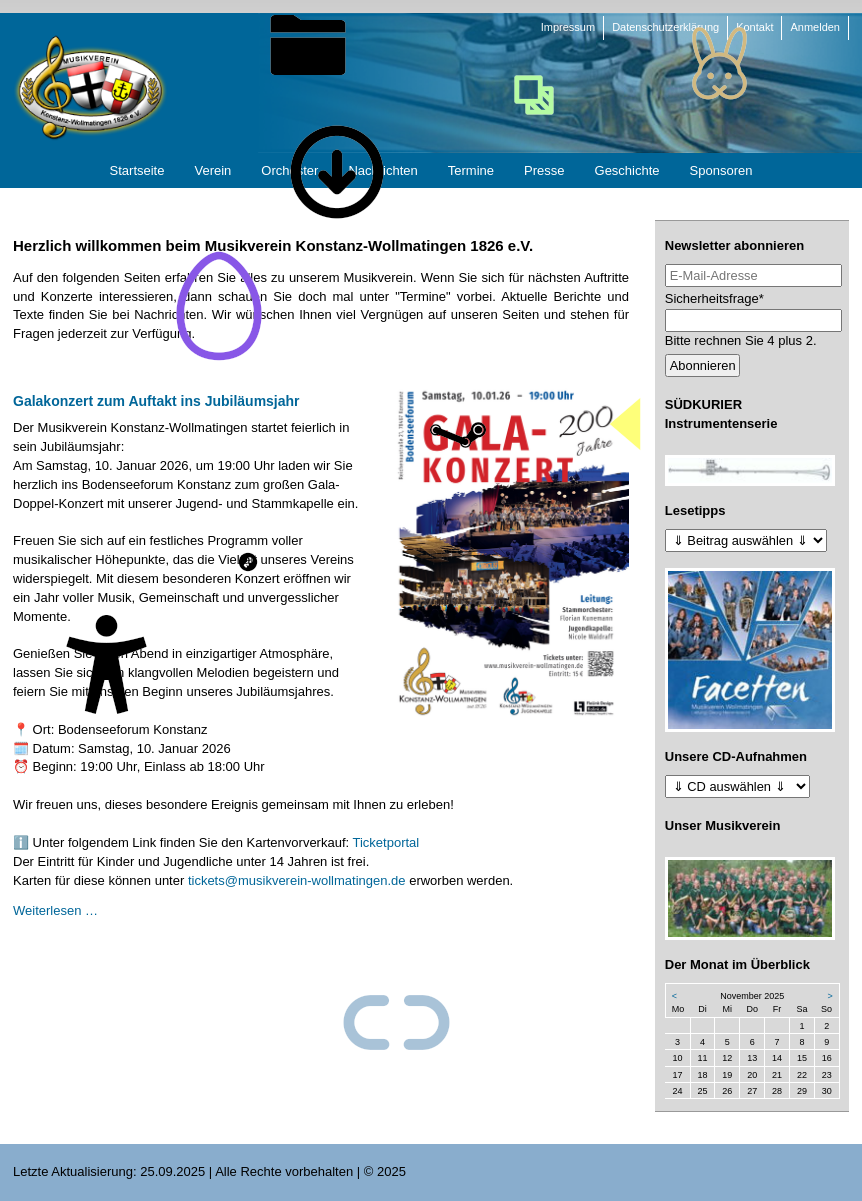  I want to click on go back to the previous screen, so click(625, 424).